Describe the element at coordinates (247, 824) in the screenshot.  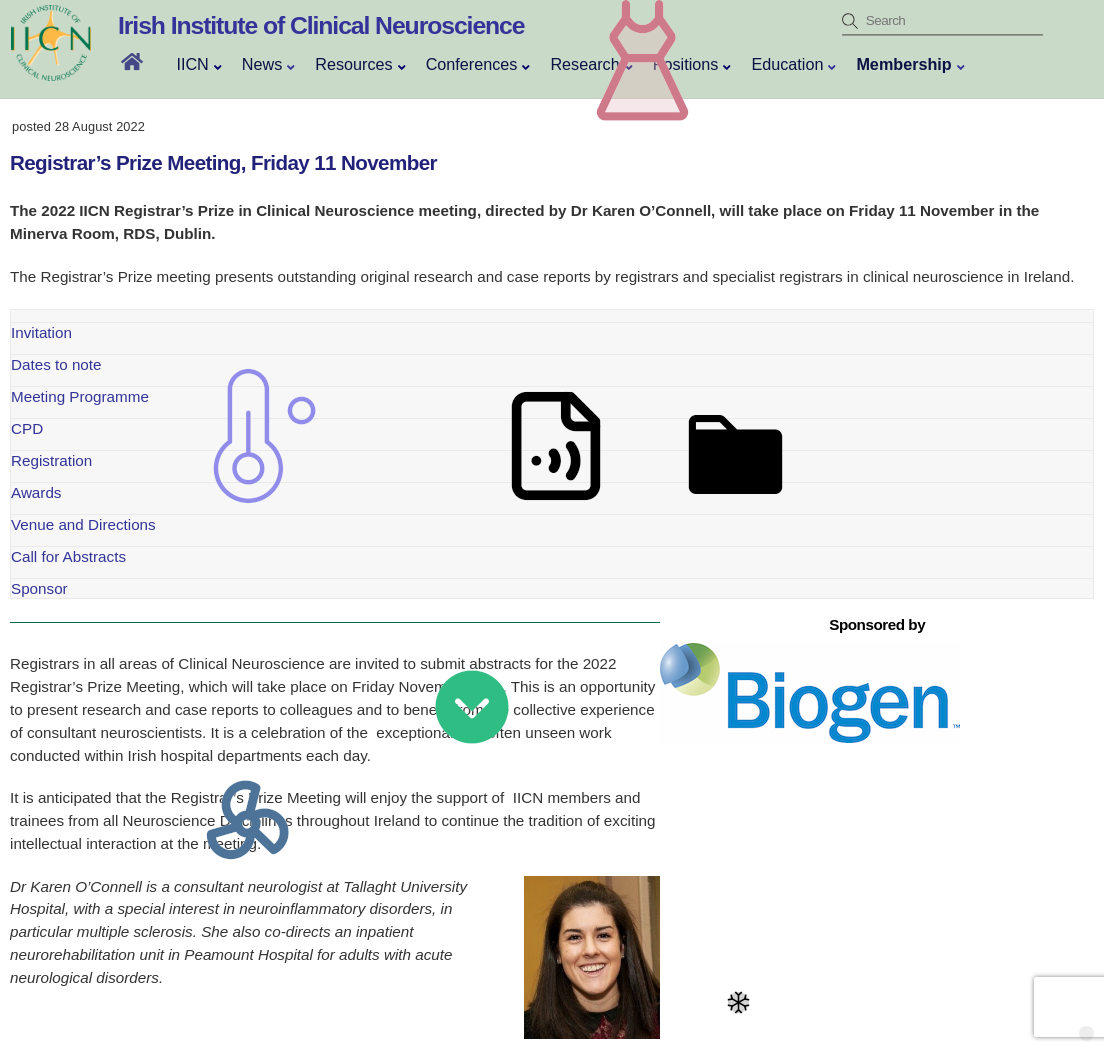
I see `control fan or ventilation settings` at that location.